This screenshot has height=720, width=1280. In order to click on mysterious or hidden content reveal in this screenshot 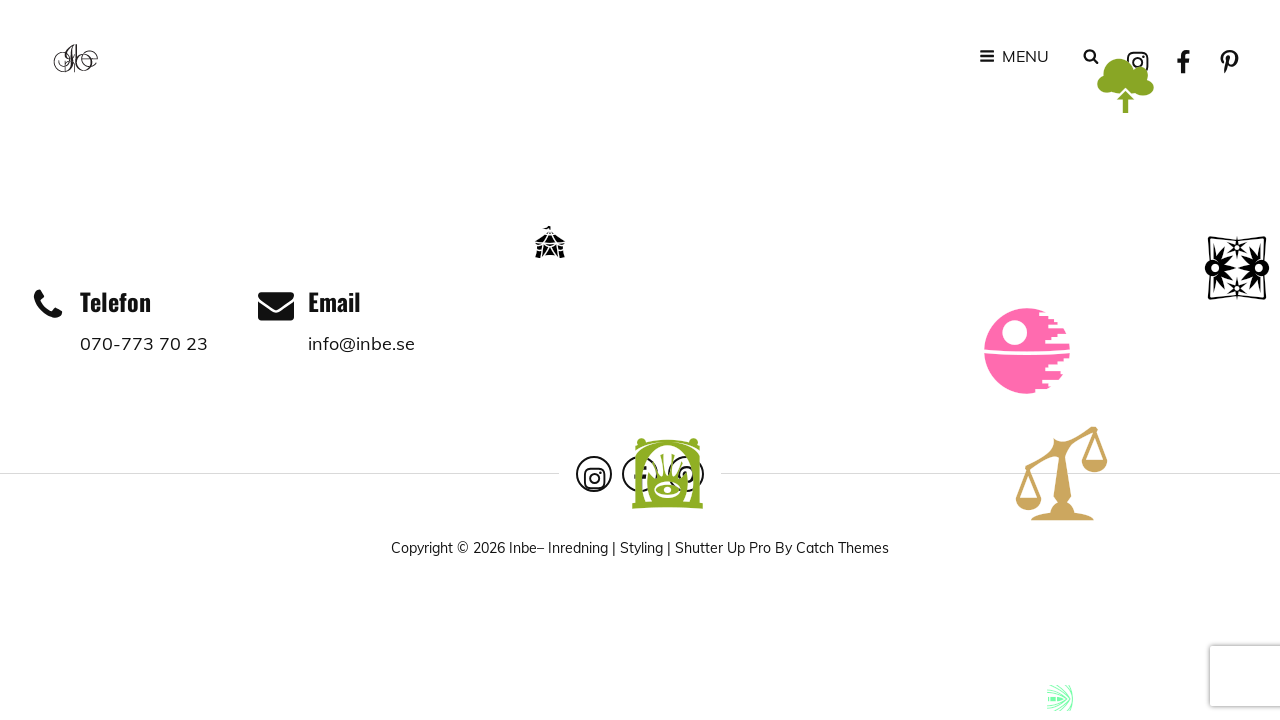, I will do `click(667, 473)`.